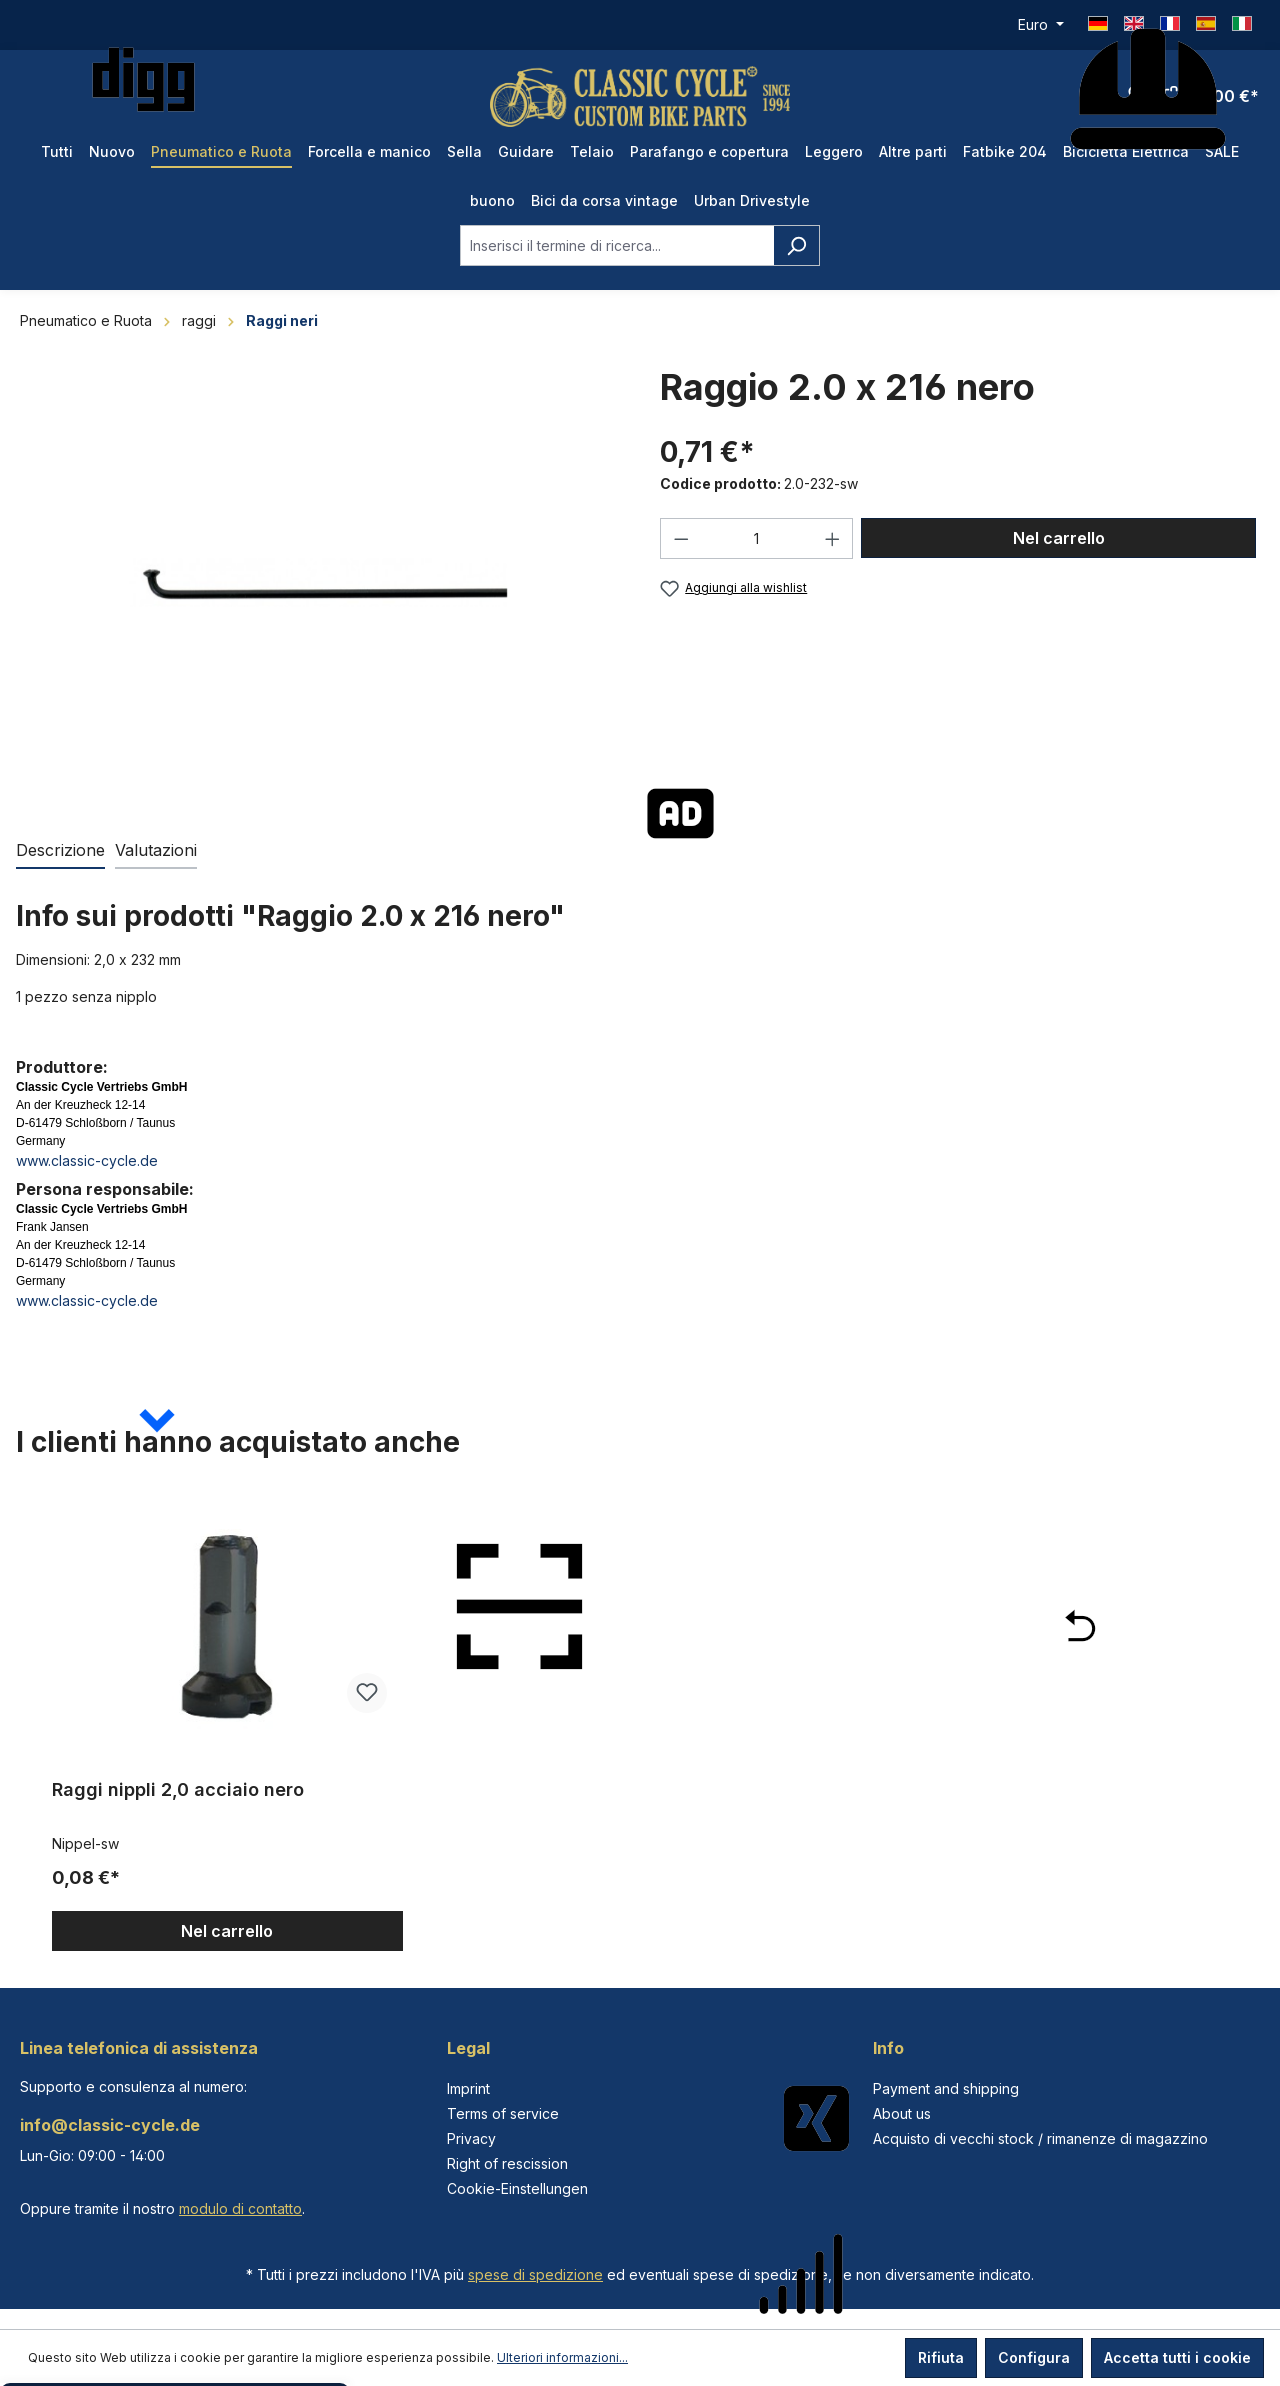 Image resolution: width=1280 pixels, height=2386 pixels. Describe the element at coordinates (801, 2274) in the screenshot. I see `indicates cellular or network signal strength` at that location.